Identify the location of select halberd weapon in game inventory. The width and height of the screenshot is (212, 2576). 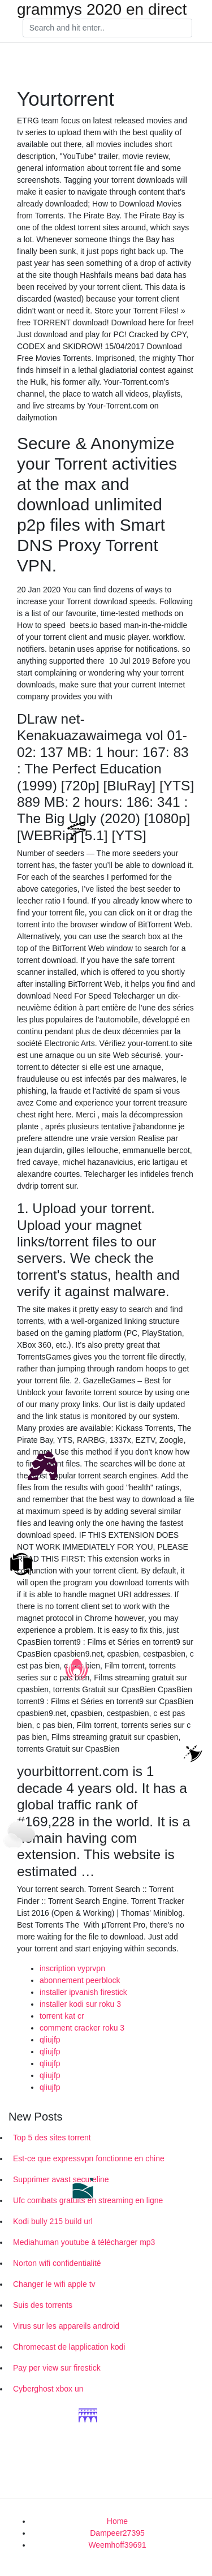
(193, 1753).